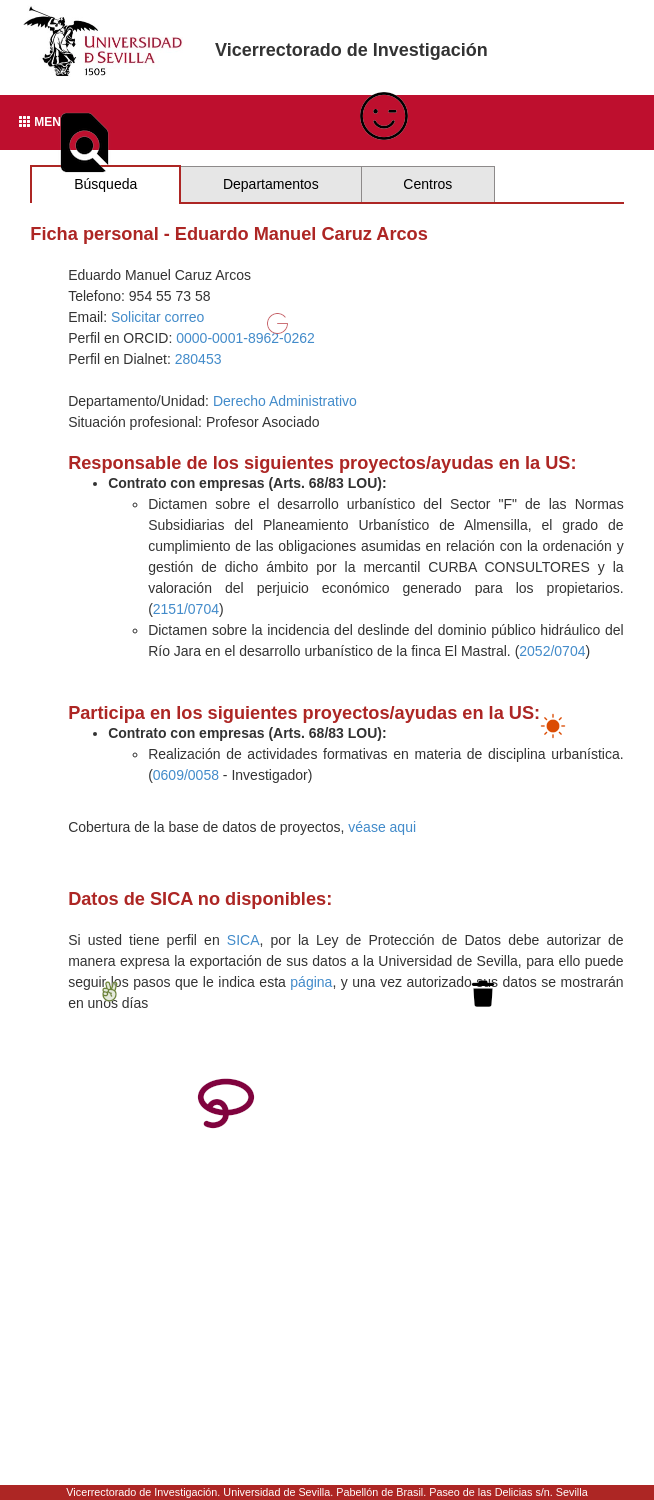 This screenshot has width=654, height=1500. What do you see at coordinates (483, 994) in the screenshot?
I see `delete this item` at bounding box center [483, 994].